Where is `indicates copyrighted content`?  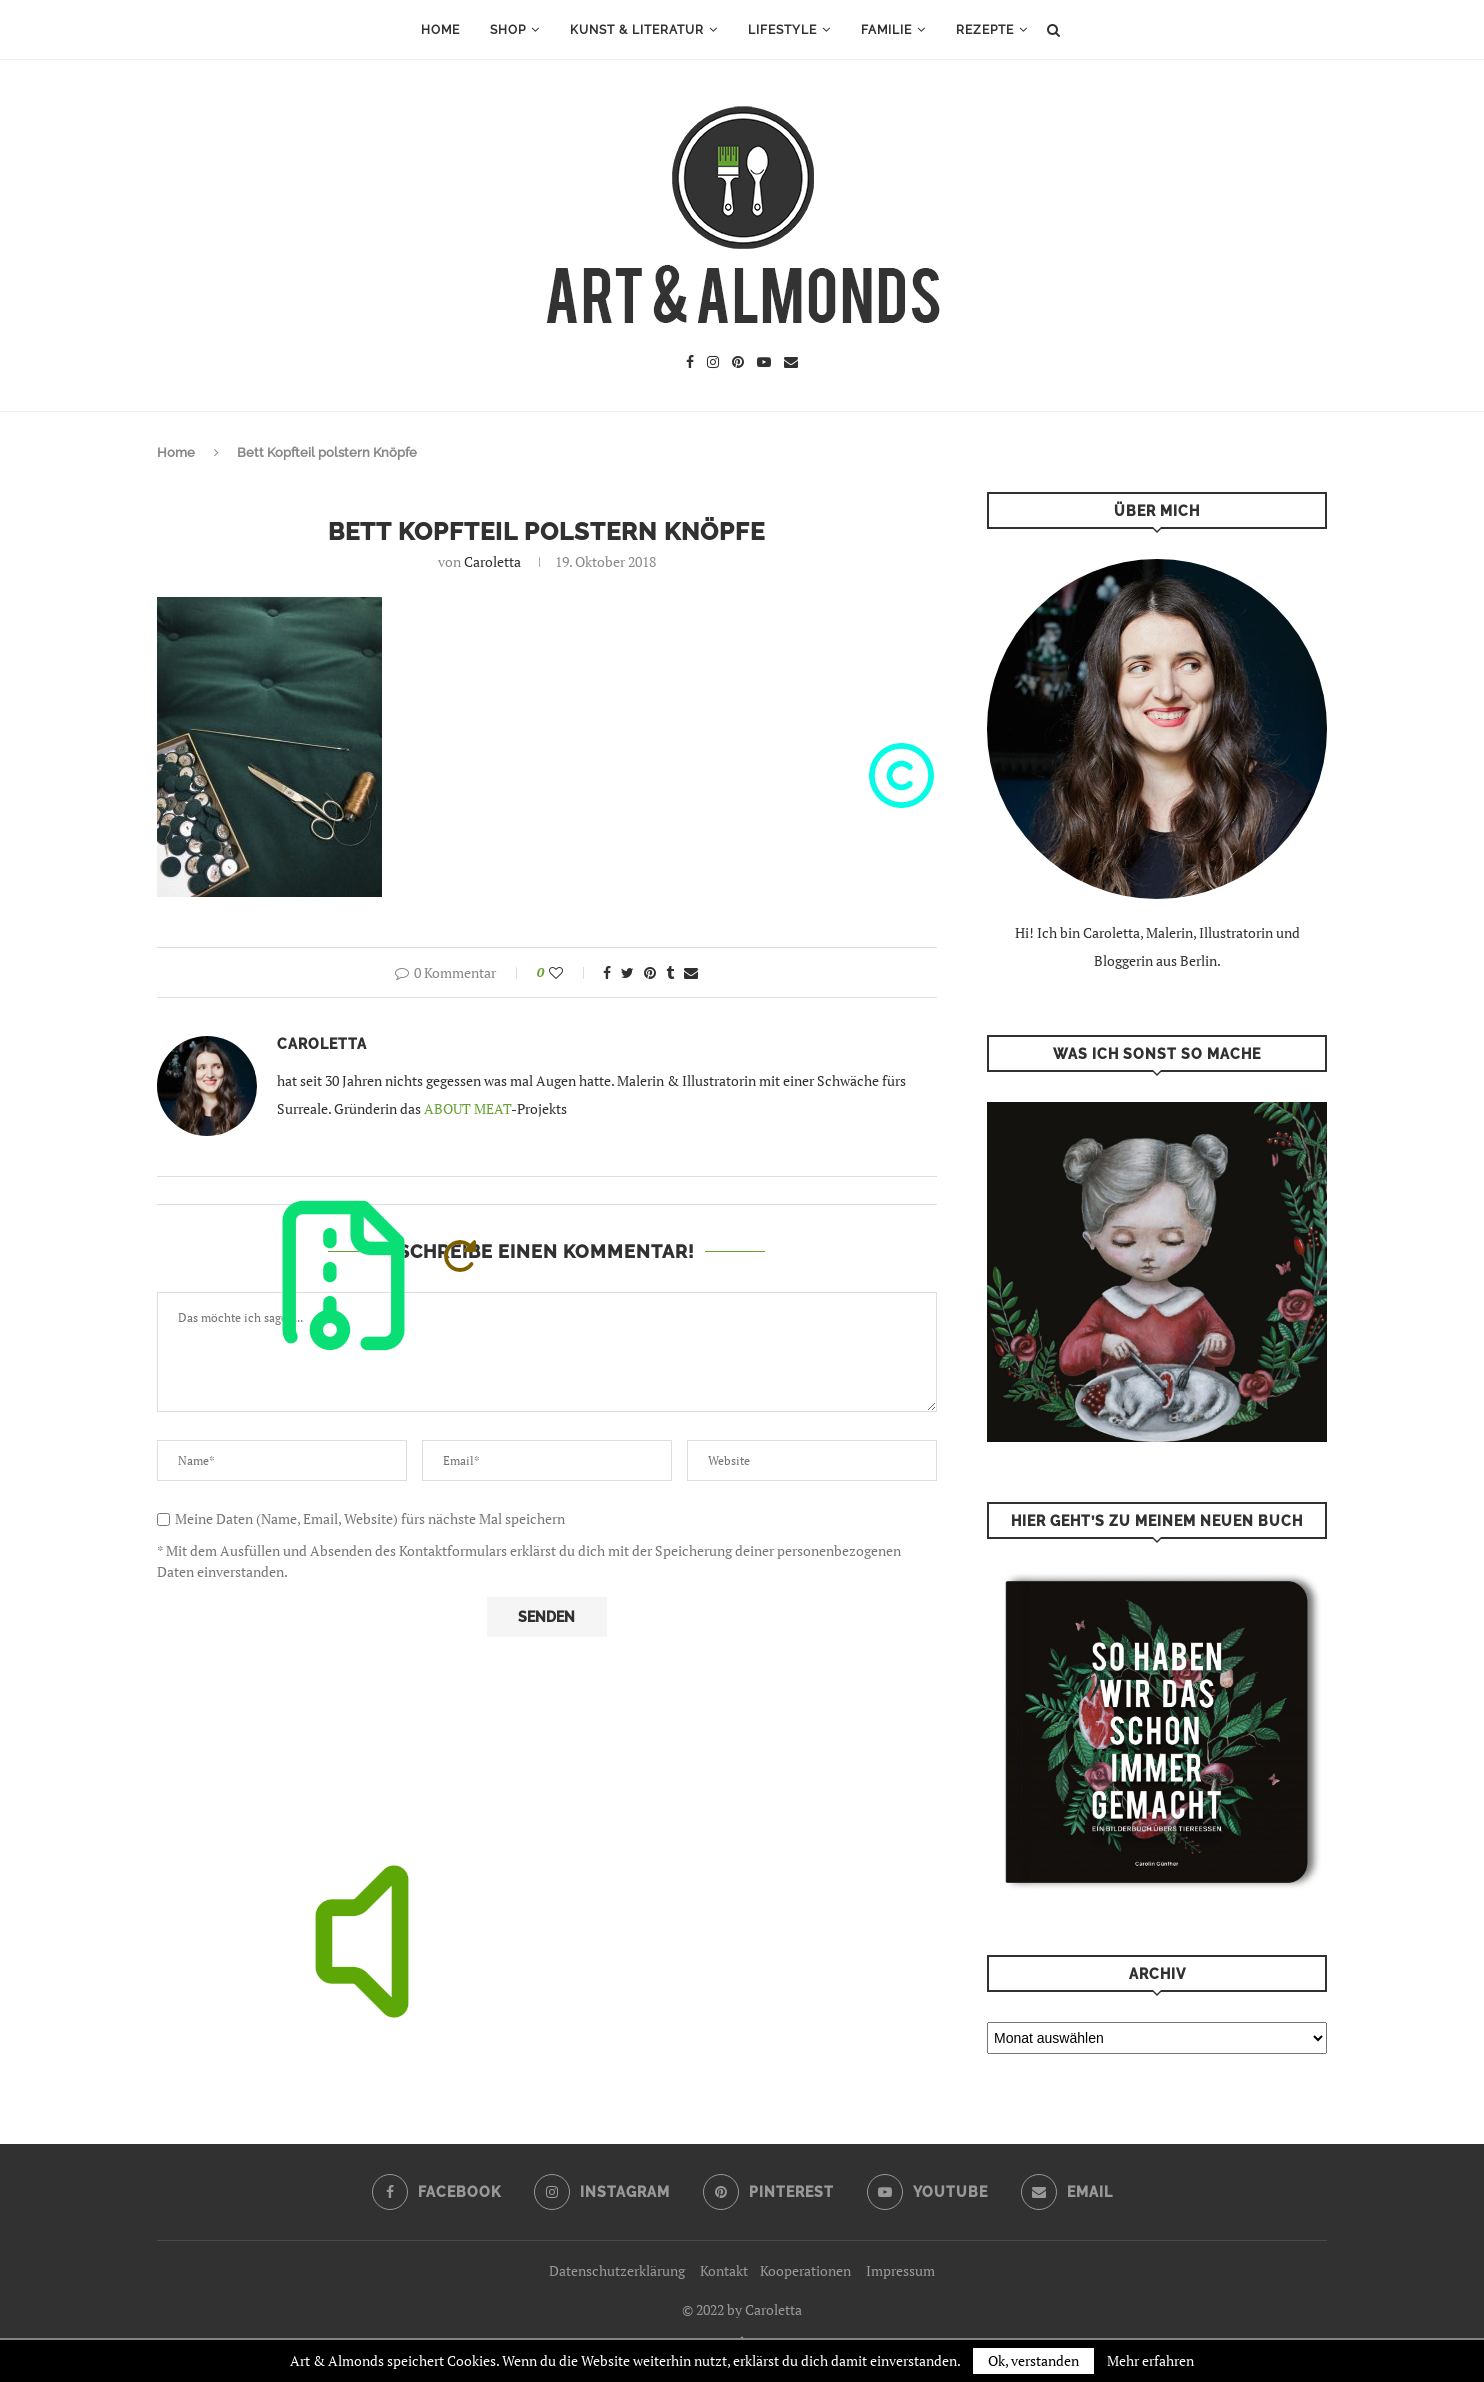 indicates copyrighted content is located at coordinates (901, 775).